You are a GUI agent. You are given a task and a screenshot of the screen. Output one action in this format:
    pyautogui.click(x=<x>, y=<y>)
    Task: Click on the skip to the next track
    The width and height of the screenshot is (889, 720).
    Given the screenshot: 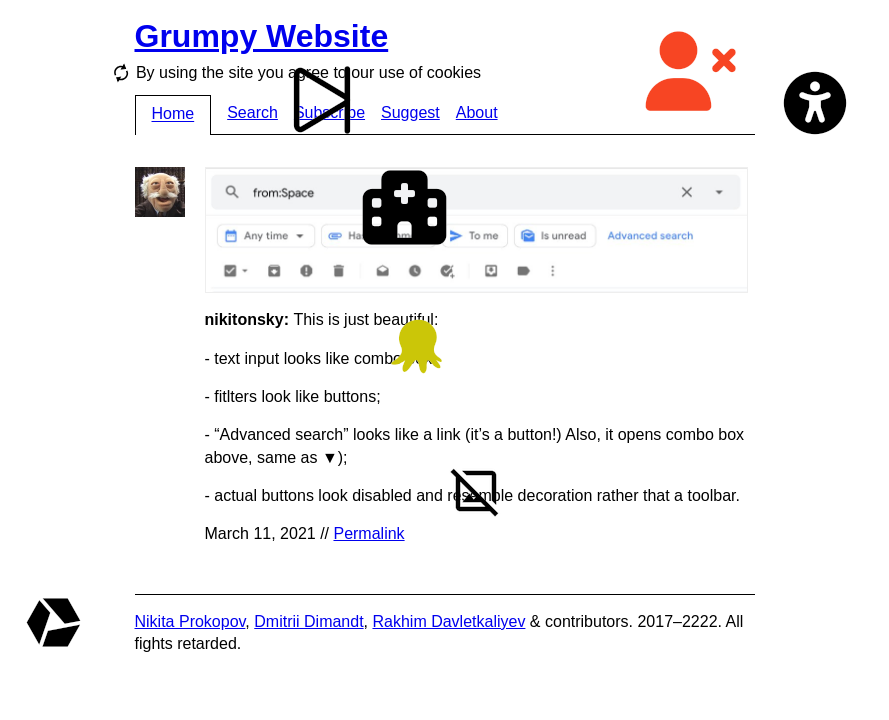 What is the action you would take?
    pyautogui.click(x=322, y=100)
    